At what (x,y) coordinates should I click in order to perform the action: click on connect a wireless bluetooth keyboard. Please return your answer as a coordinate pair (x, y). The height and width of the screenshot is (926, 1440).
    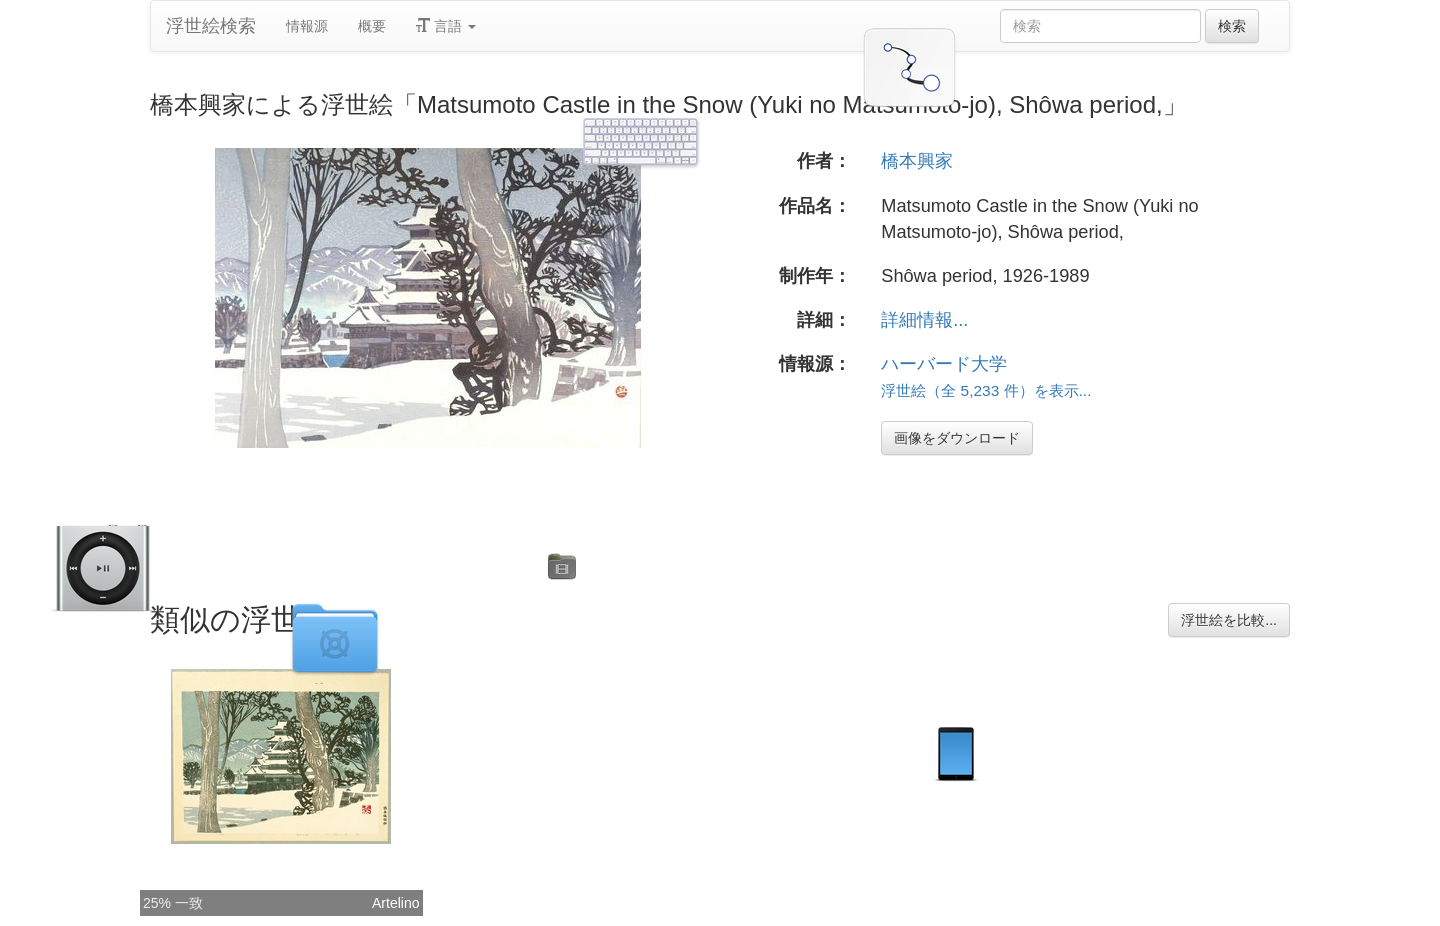
    Looking at the image, I should click on (640, 141).